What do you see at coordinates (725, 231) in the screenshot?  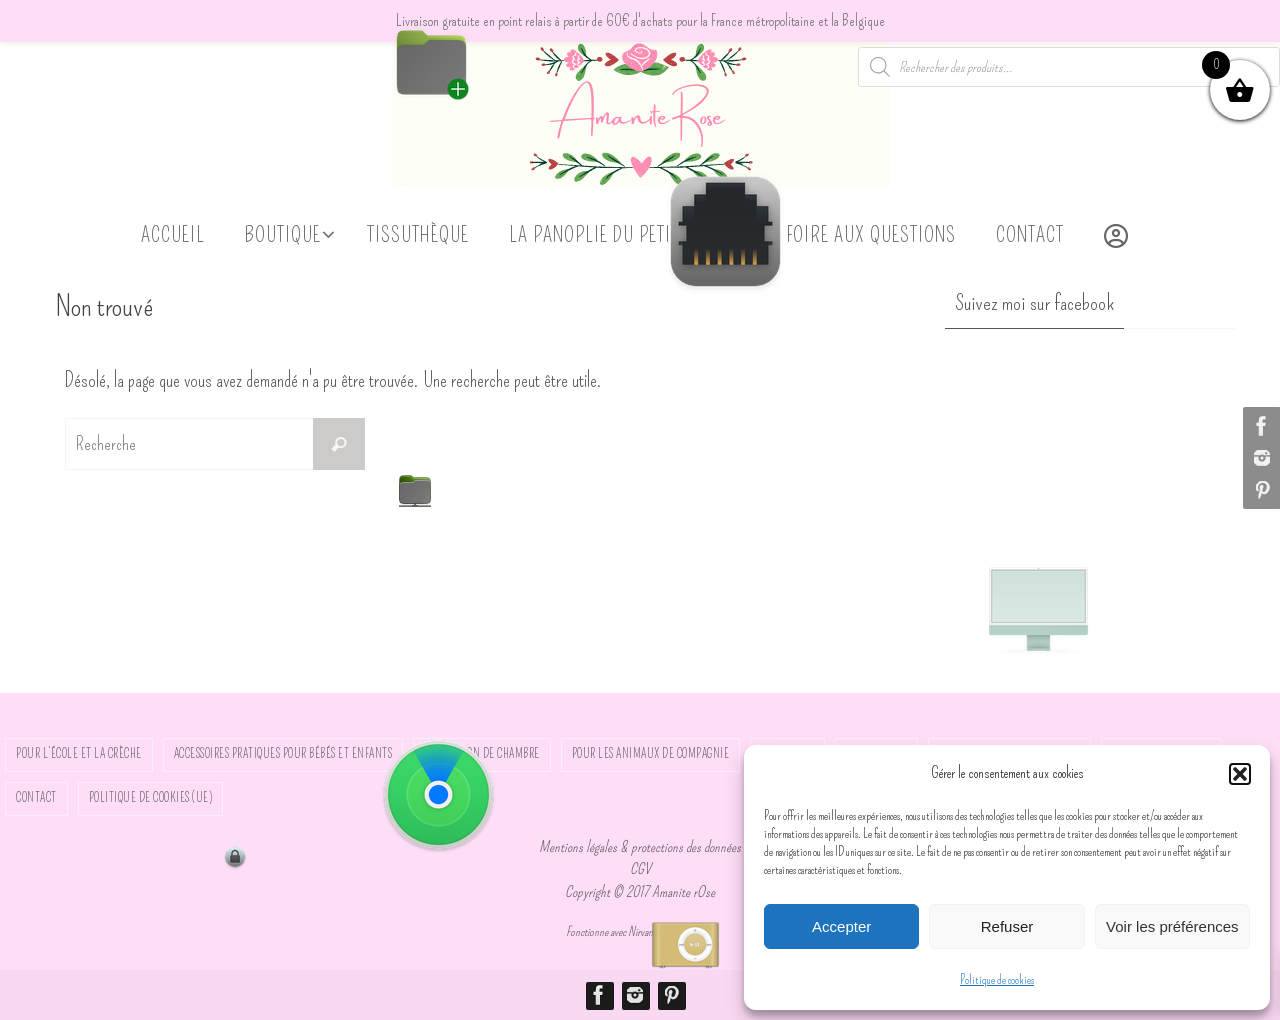 I see `indicates an RJ11 telephone/DSL network port` at bounding box center [725, 231].